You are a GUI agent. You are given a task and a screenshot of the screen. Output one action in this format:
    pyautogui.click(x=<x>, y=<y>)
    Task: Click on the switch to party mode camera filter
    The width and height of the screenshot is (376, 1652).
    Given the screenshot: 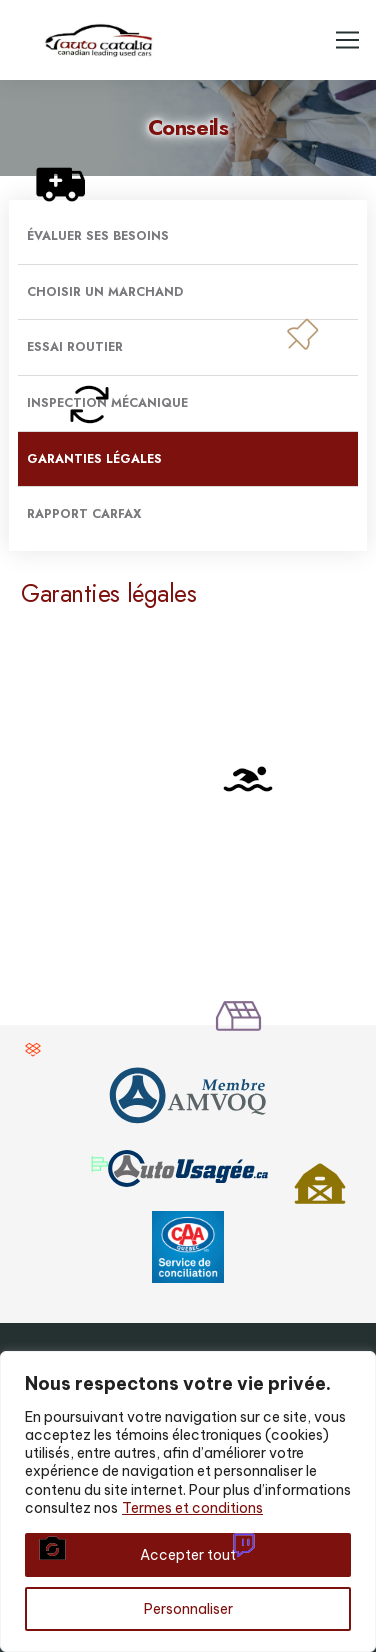 What is the action you would take?
    pyautogui.click(x=52, y=1549)
    